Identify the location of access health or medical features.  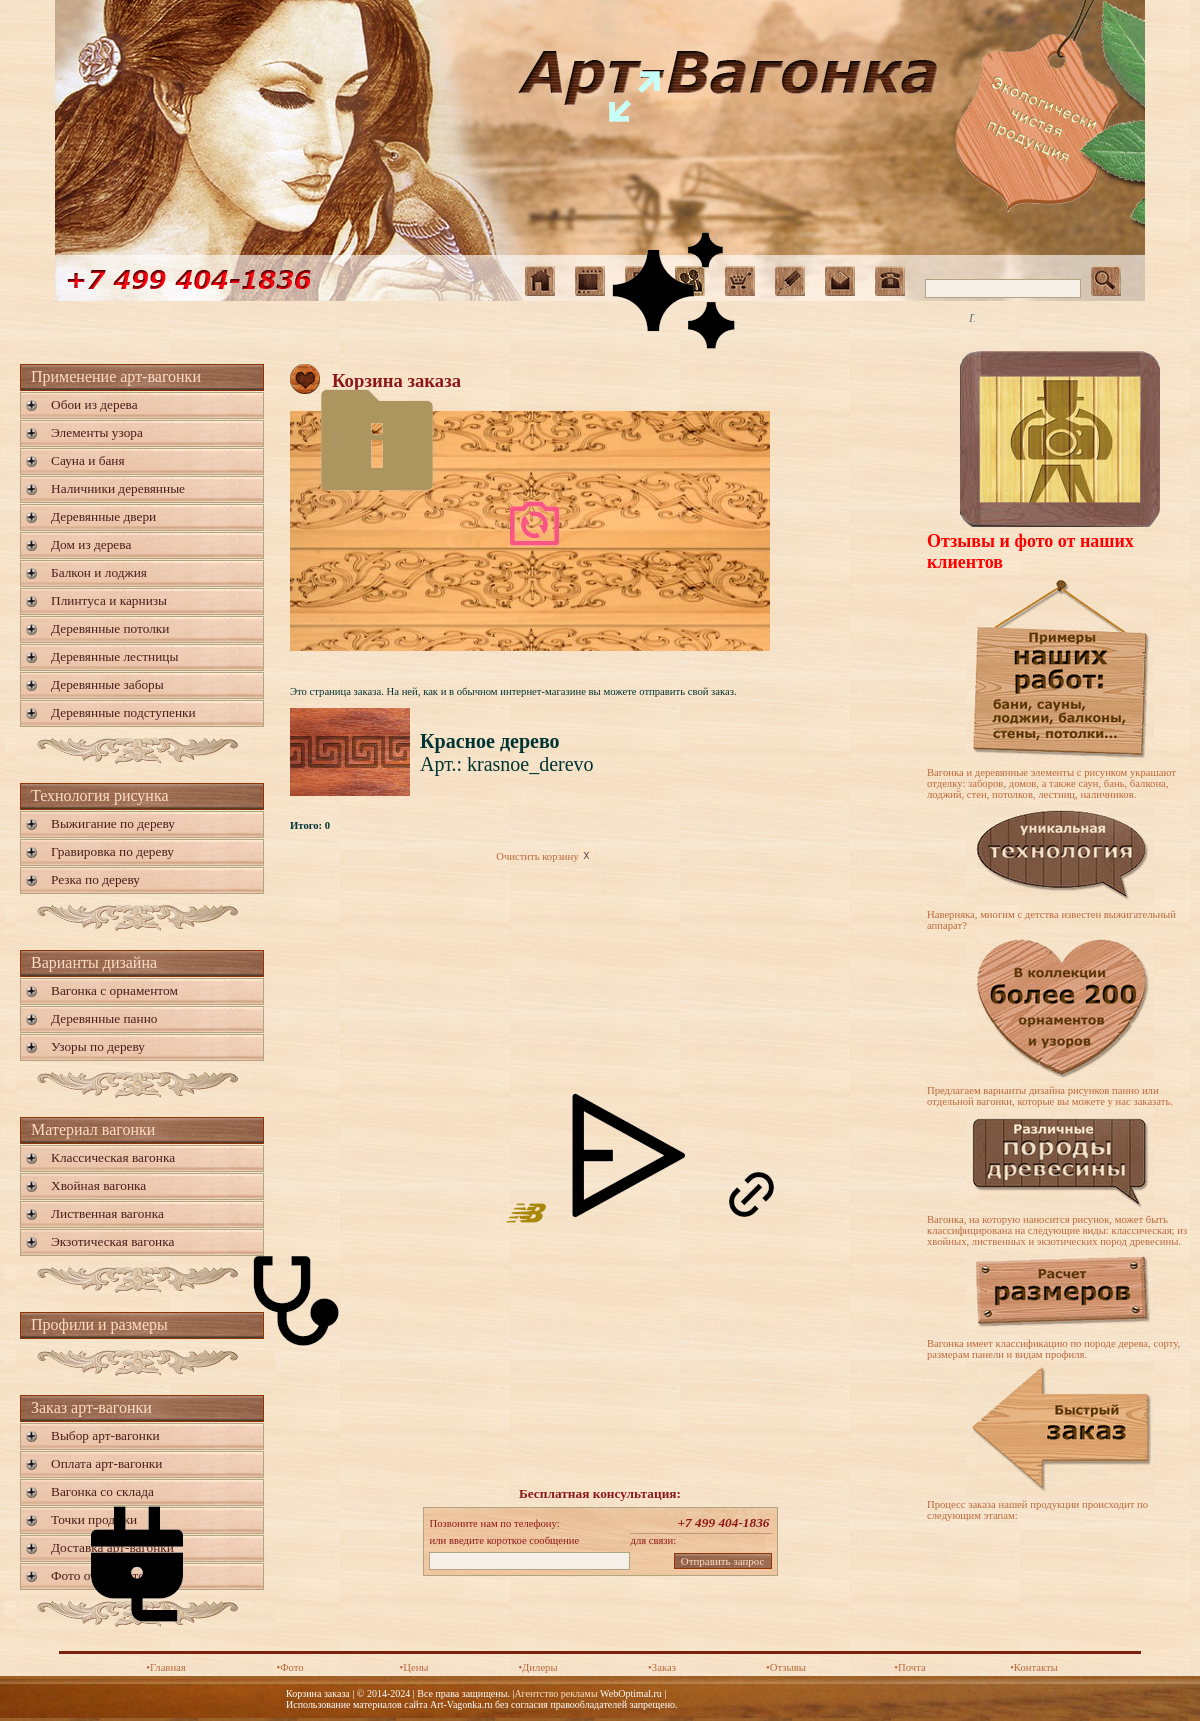
(291, 1298).